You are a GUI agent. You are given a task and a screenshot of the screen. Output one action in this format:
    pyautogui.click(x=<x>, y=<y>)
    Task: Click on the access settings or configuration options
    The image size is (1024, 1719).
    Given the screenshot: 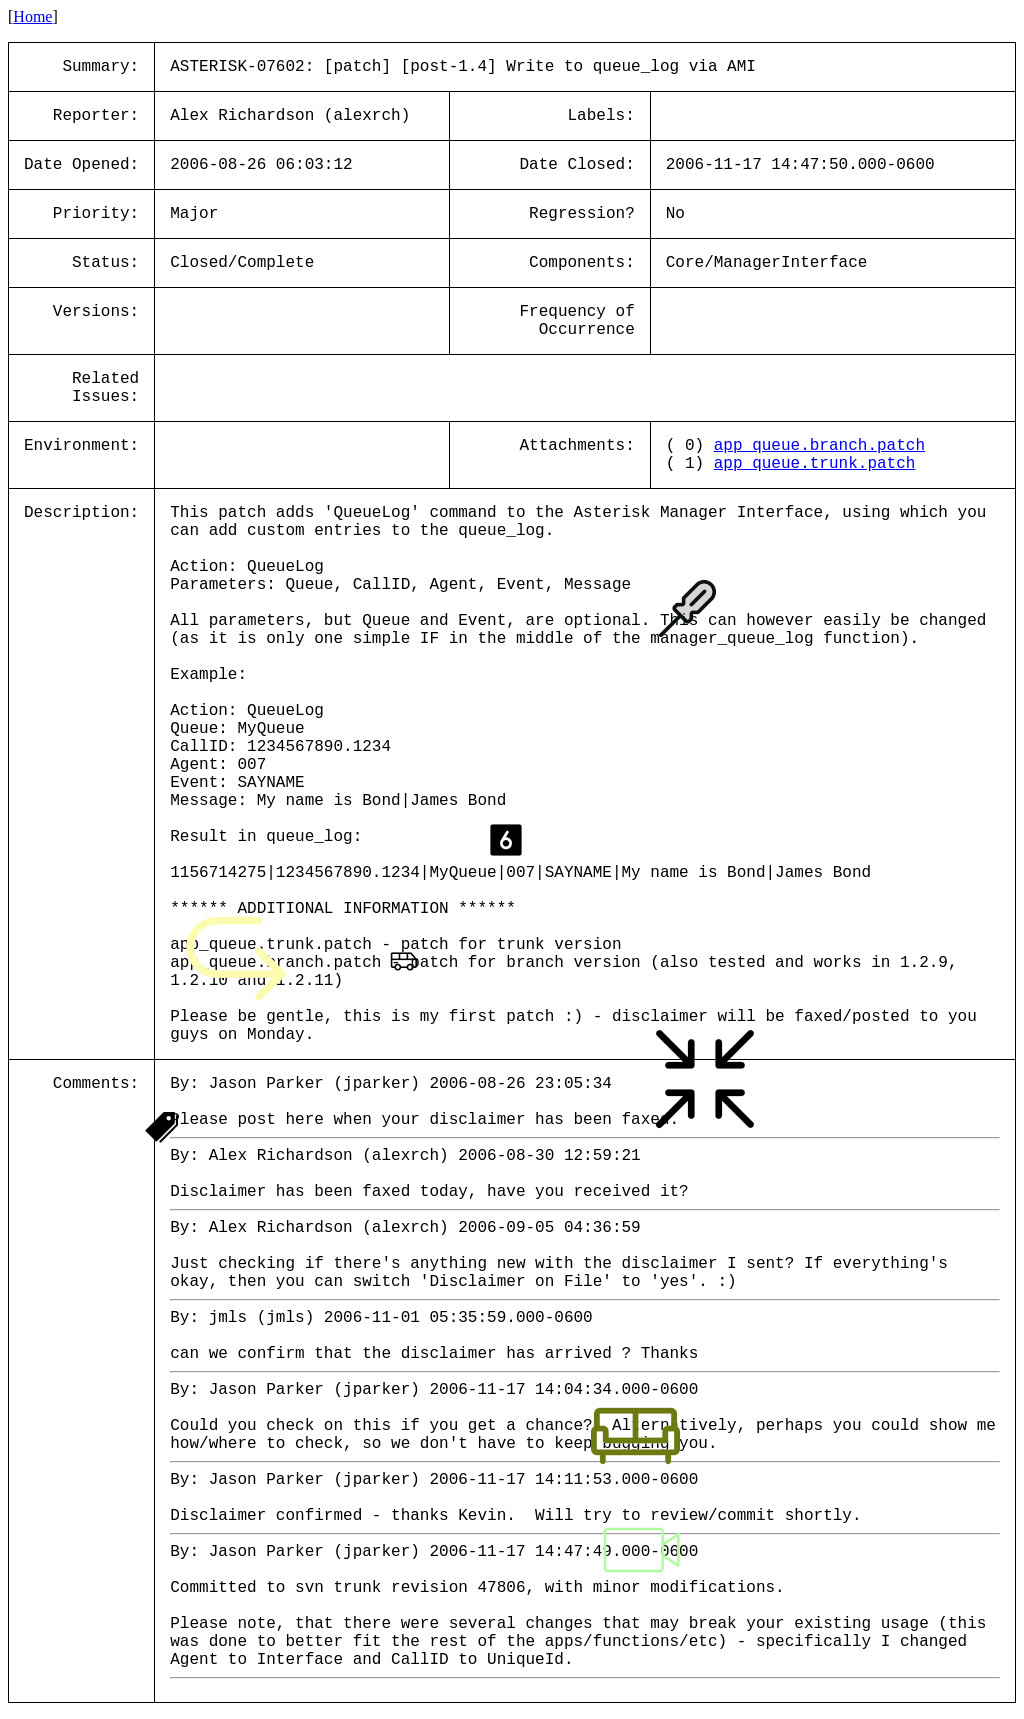 What is the action you would take?
    pyautogui.click(x=687, y=608)
    